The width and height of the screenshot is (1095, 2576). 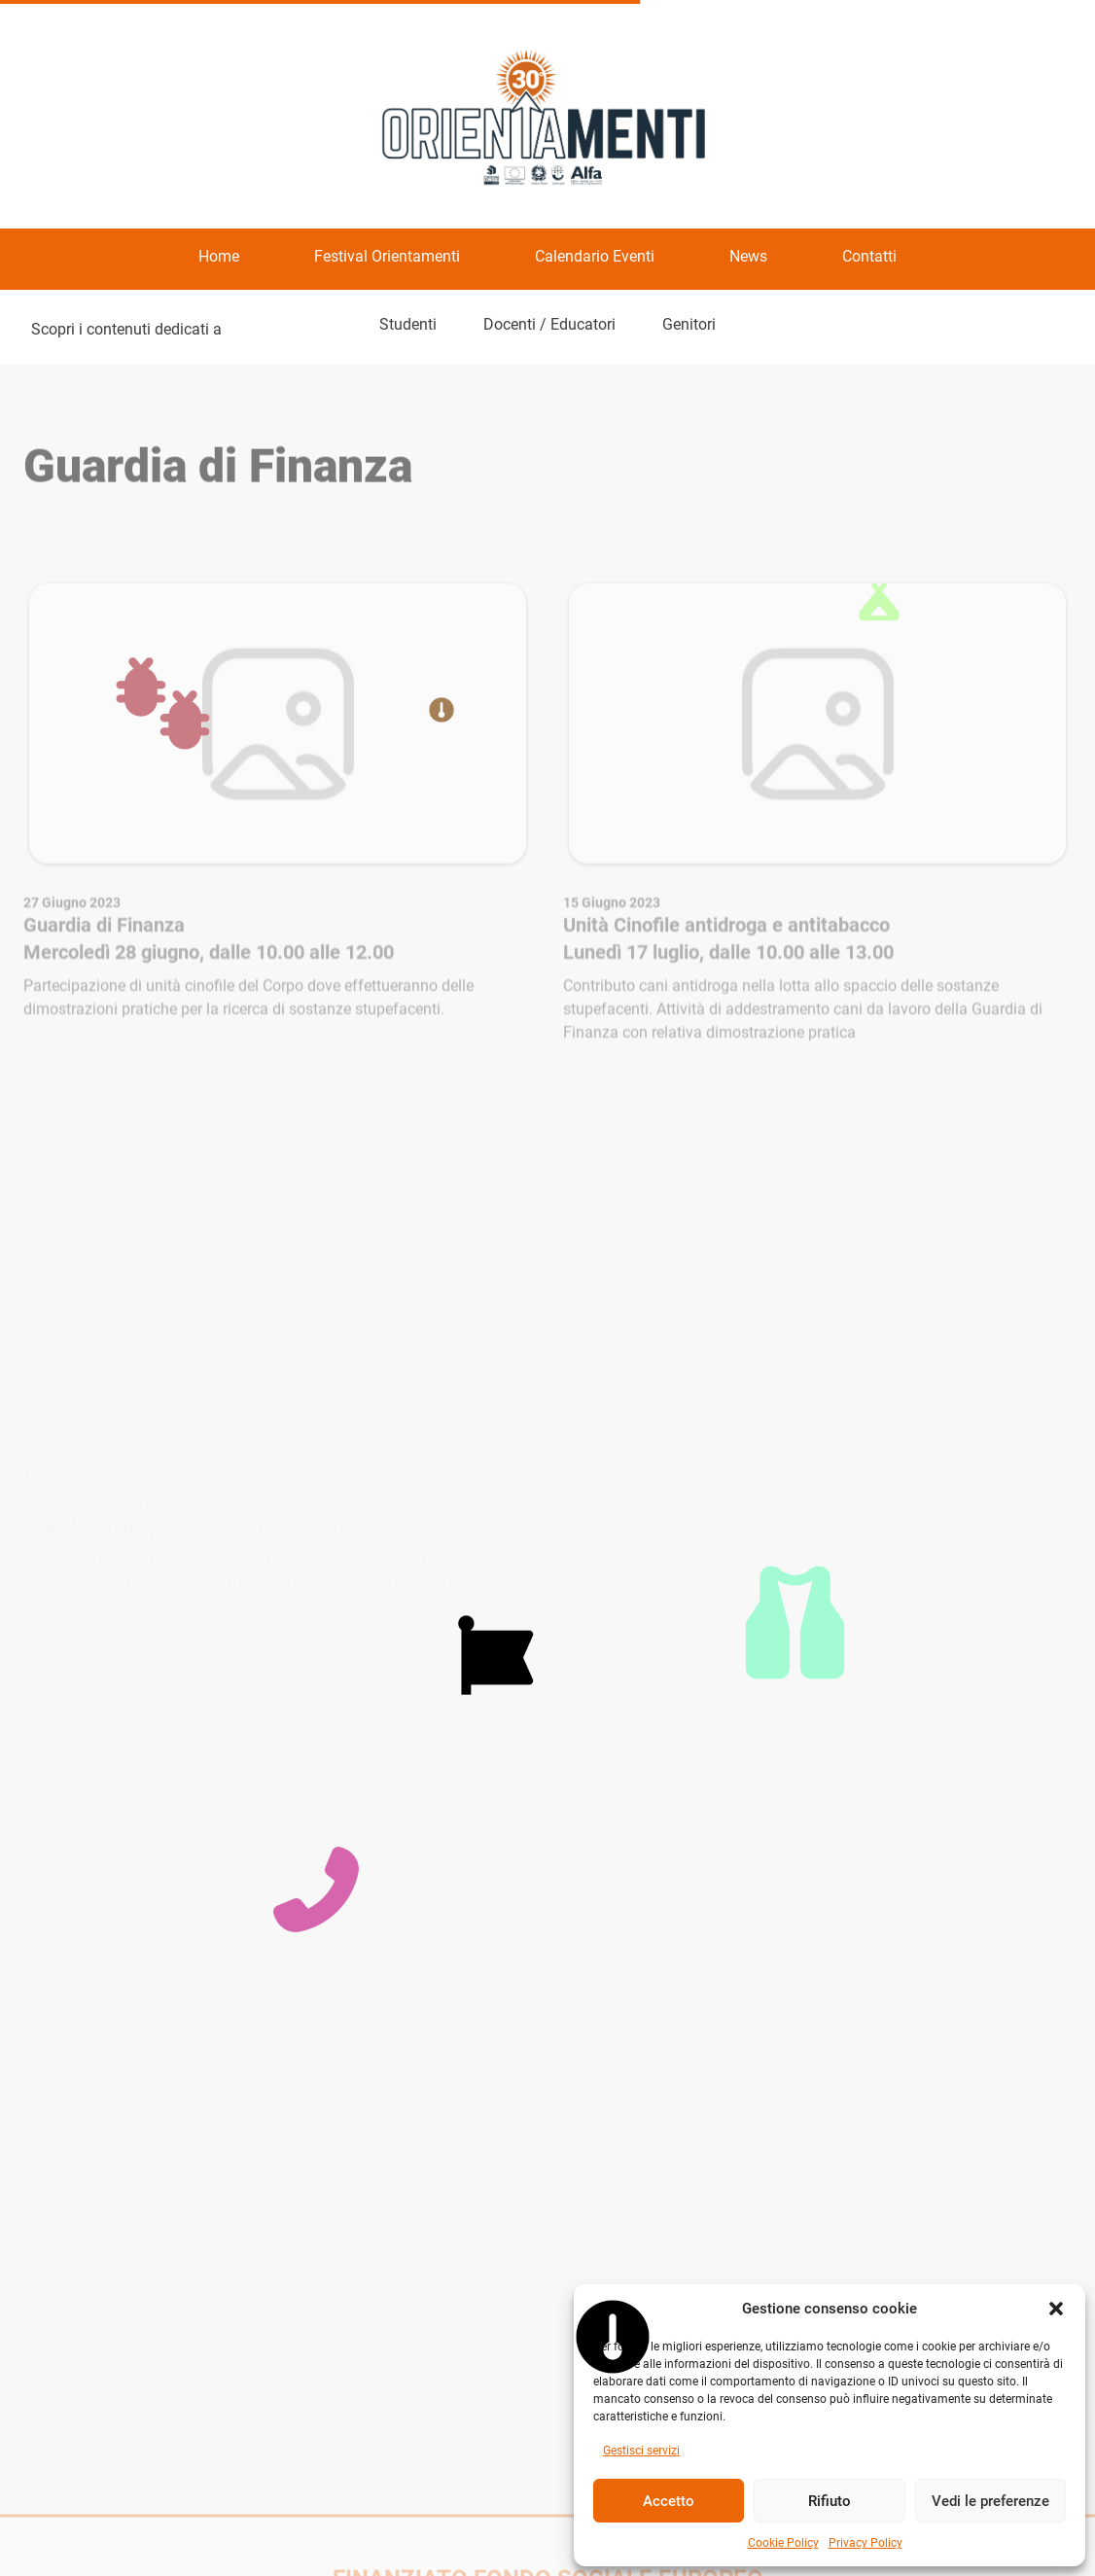 What do you see at coordinates (613, 2337) in the screenshot?
I see `view performance or speed metrics` at bounding box center [613, 2337].